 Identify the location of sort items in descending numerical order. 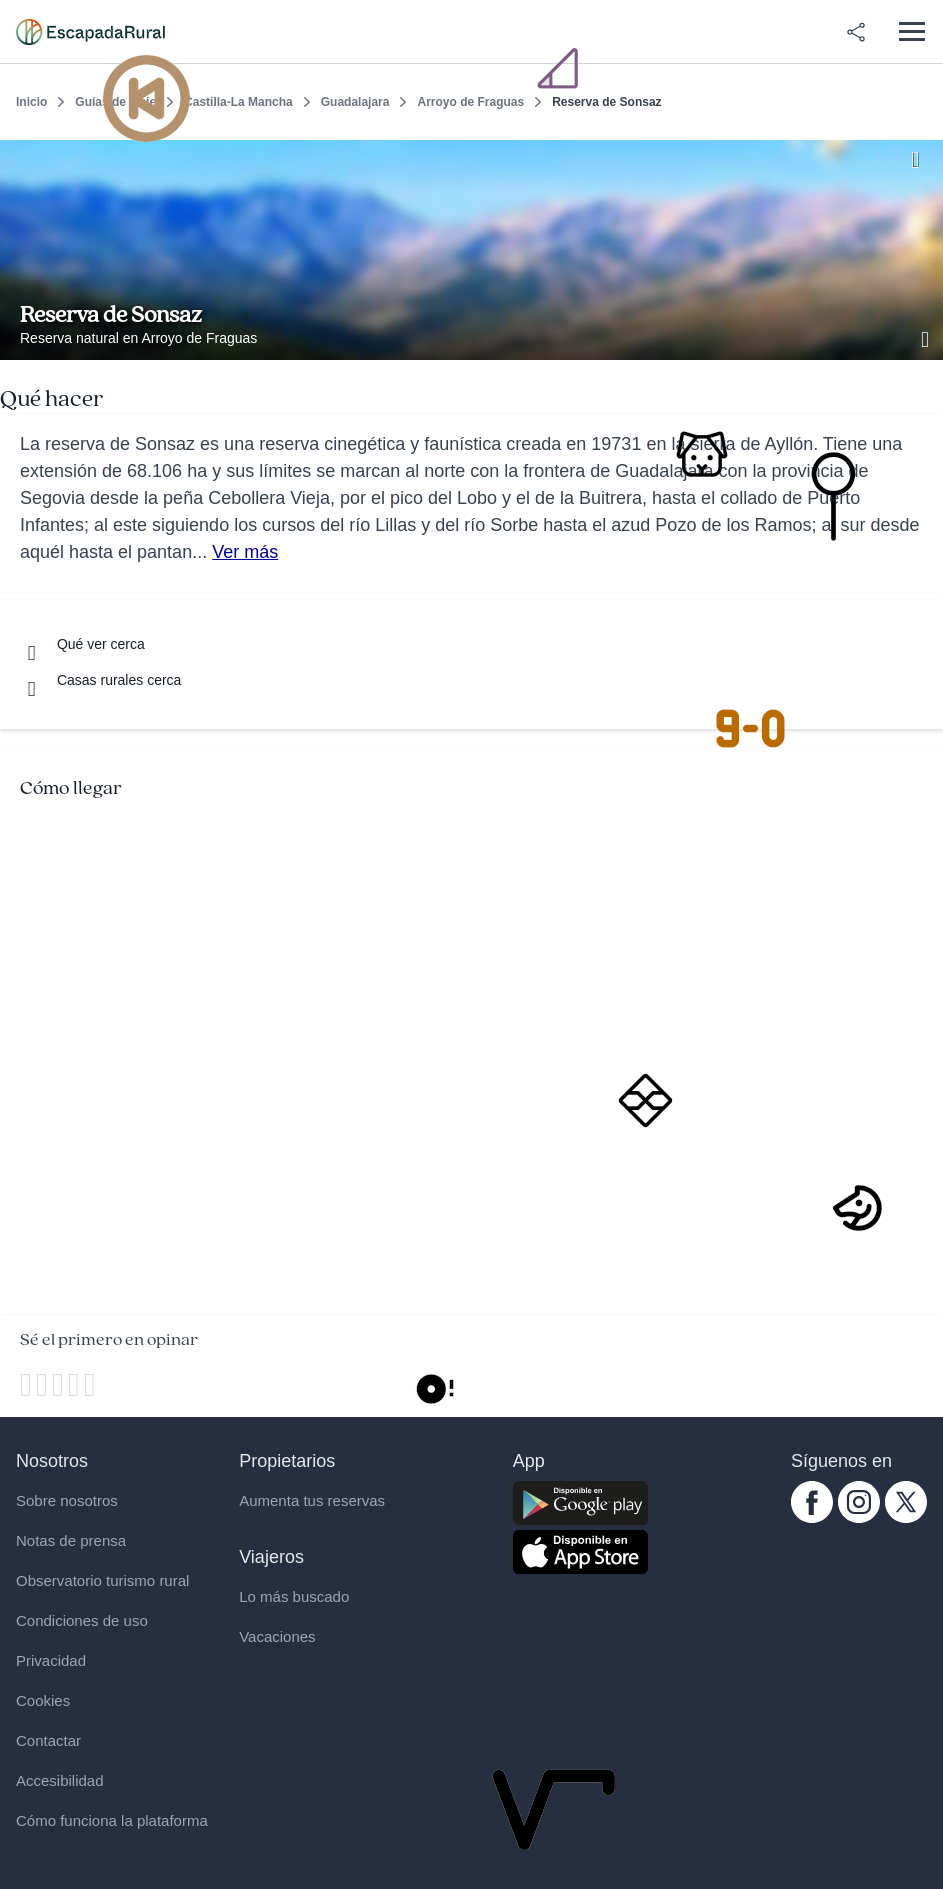
(750, 728).